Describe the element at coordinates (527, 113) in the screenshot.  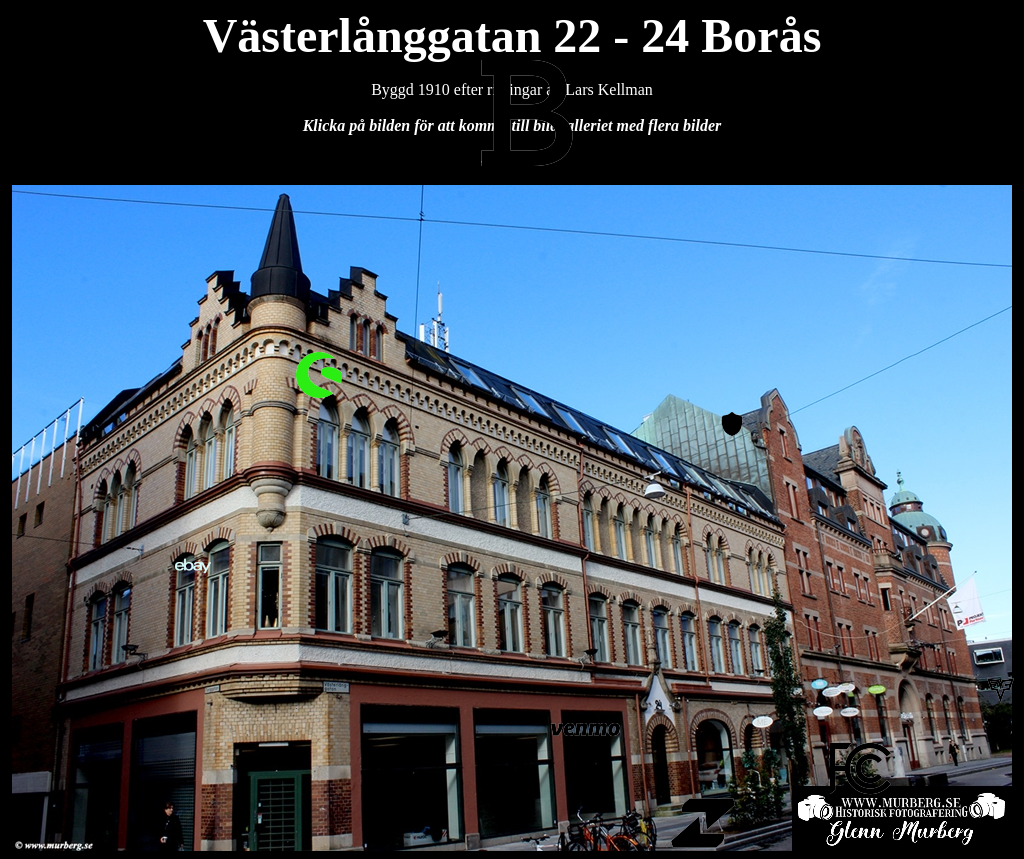
I see `braintree payment gateway integration` at that location.